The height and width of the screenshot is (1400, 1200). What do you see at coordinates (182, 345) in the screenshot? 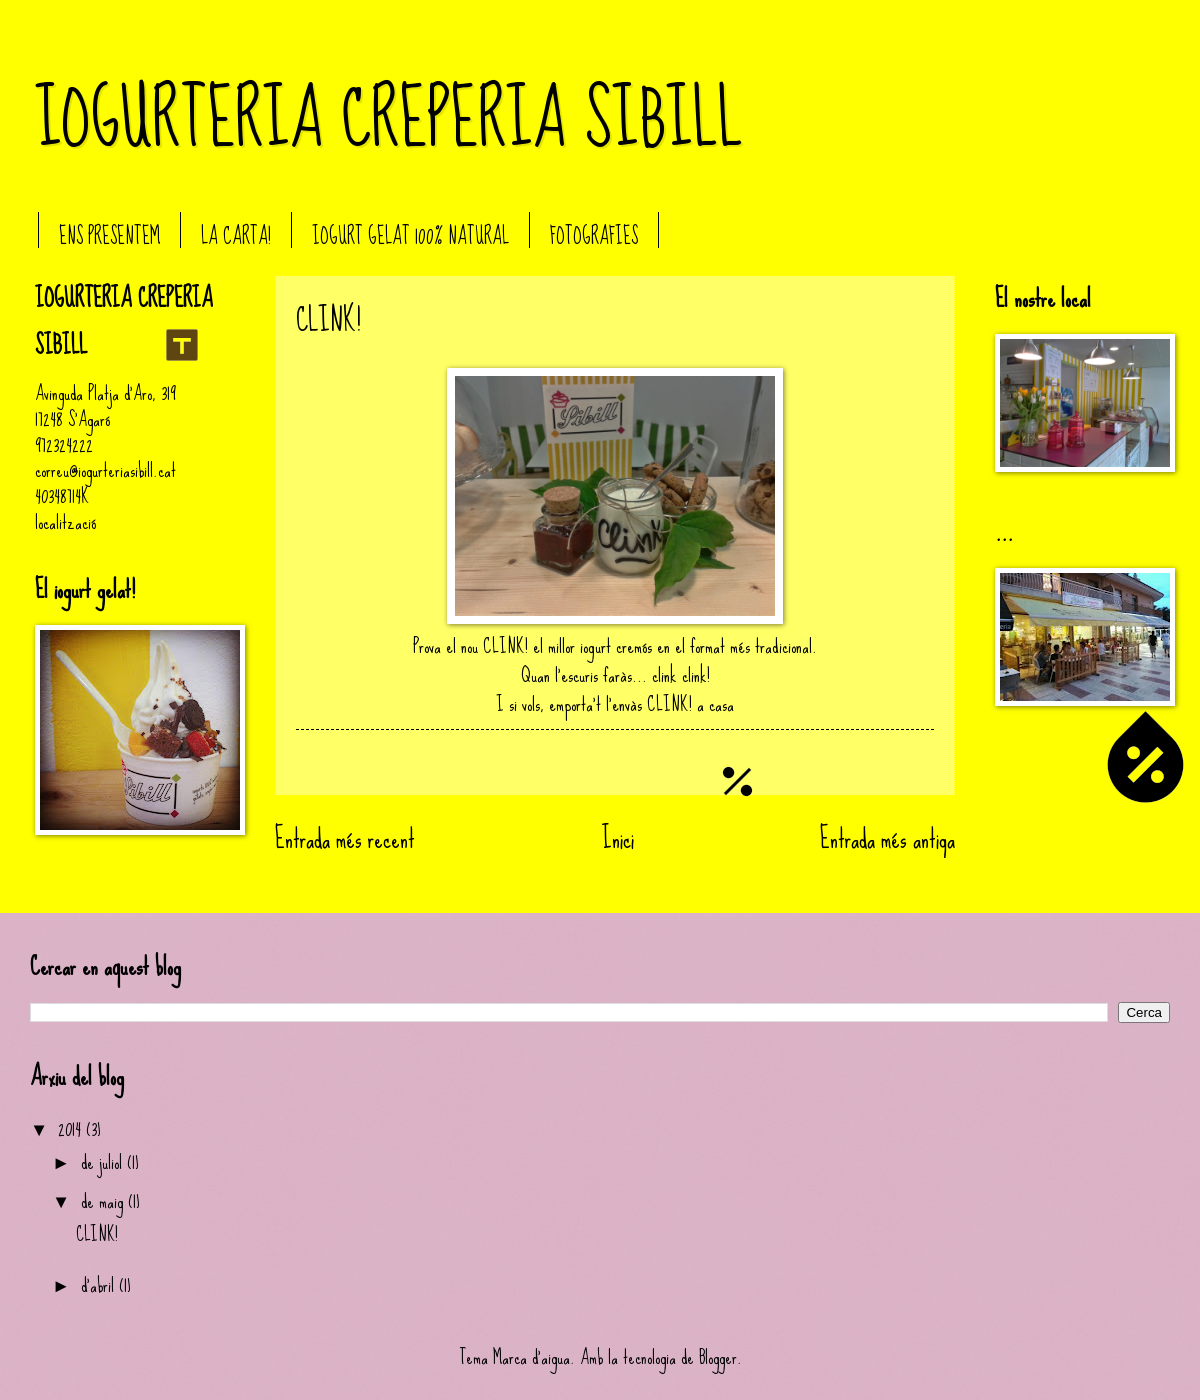
I see `open text formatting or typography options` at bounding box center [182, 345].